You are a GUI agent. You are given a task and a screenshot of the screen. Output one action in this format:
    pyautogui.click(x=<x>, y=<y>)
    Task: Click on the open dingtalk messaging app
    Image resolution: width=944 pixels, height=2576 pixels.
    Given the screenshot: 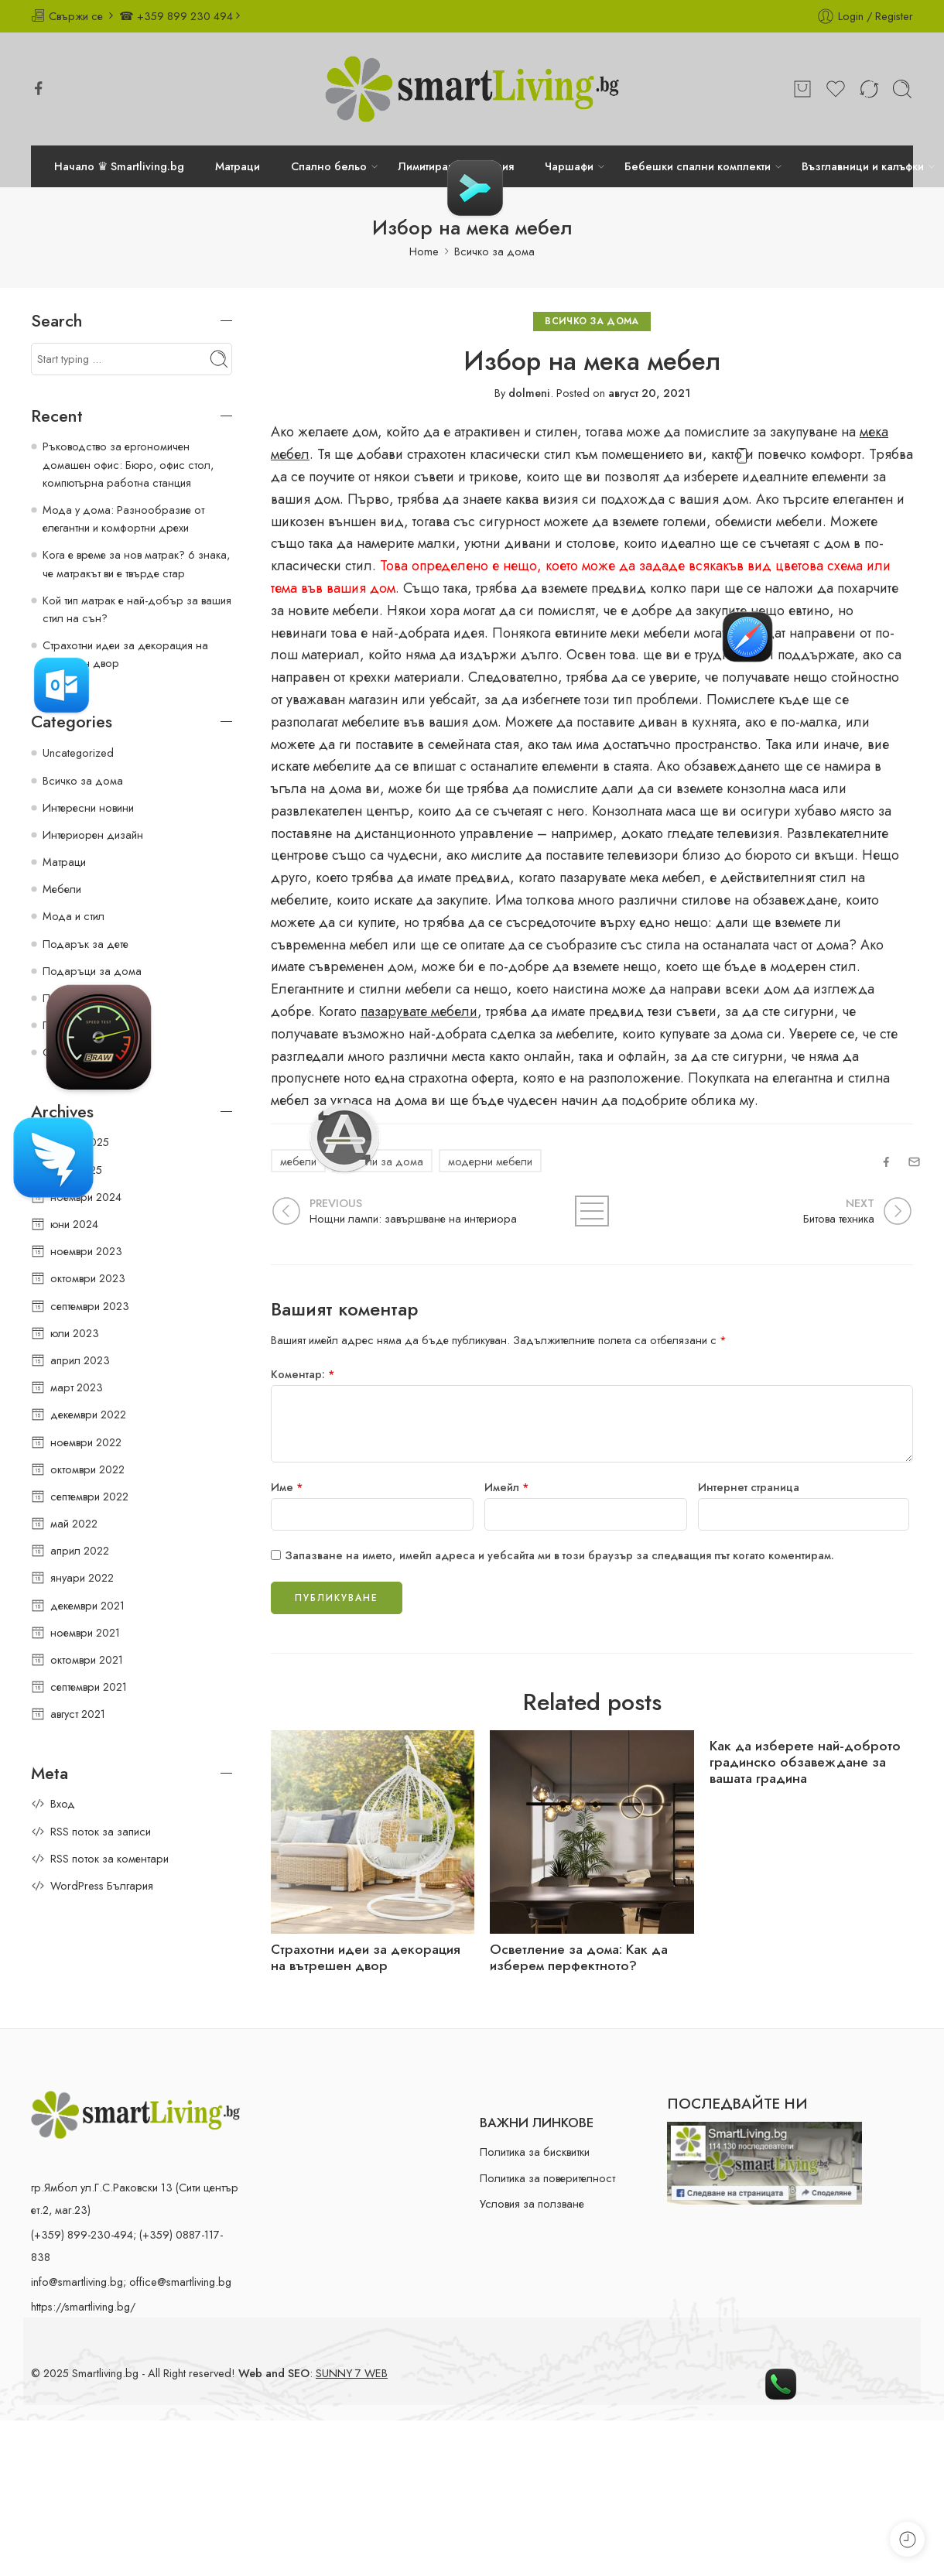 What is the action you would take?
    pyautogui.click(x=53, y=1158)
    